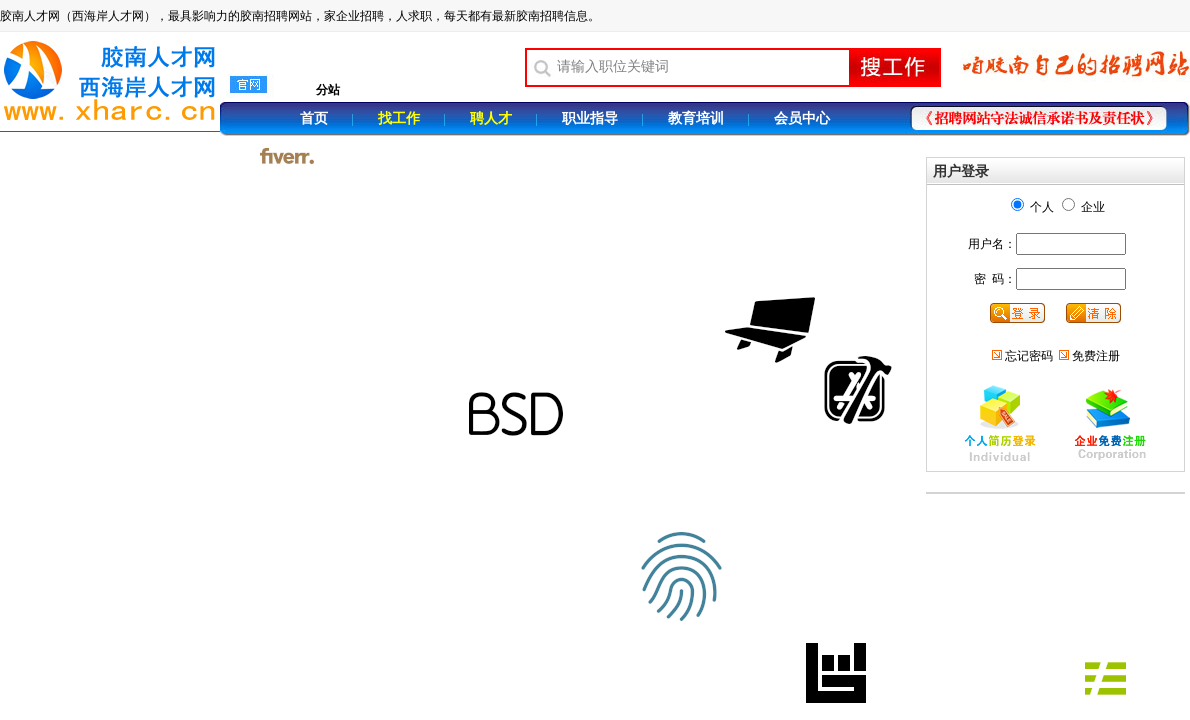  Describe the element at coordinates (516, 414) in the screenshot. I see `BSD operating system logo` at that location.